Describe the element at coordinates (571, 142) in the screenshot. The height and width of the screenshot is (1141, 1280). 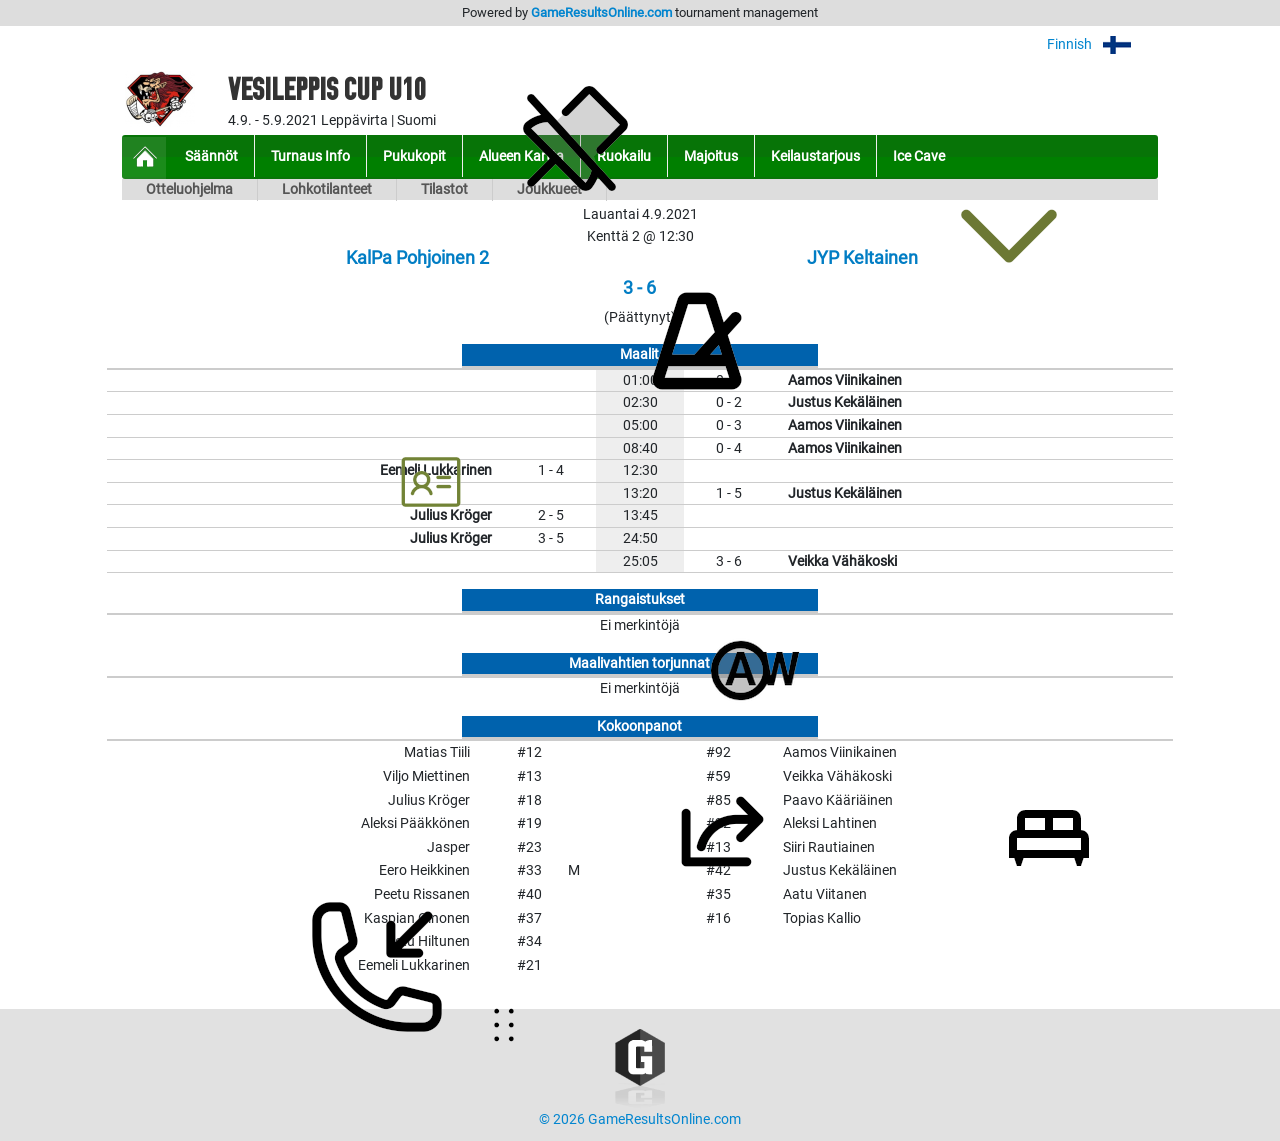
I see `unpin this item` at that location.